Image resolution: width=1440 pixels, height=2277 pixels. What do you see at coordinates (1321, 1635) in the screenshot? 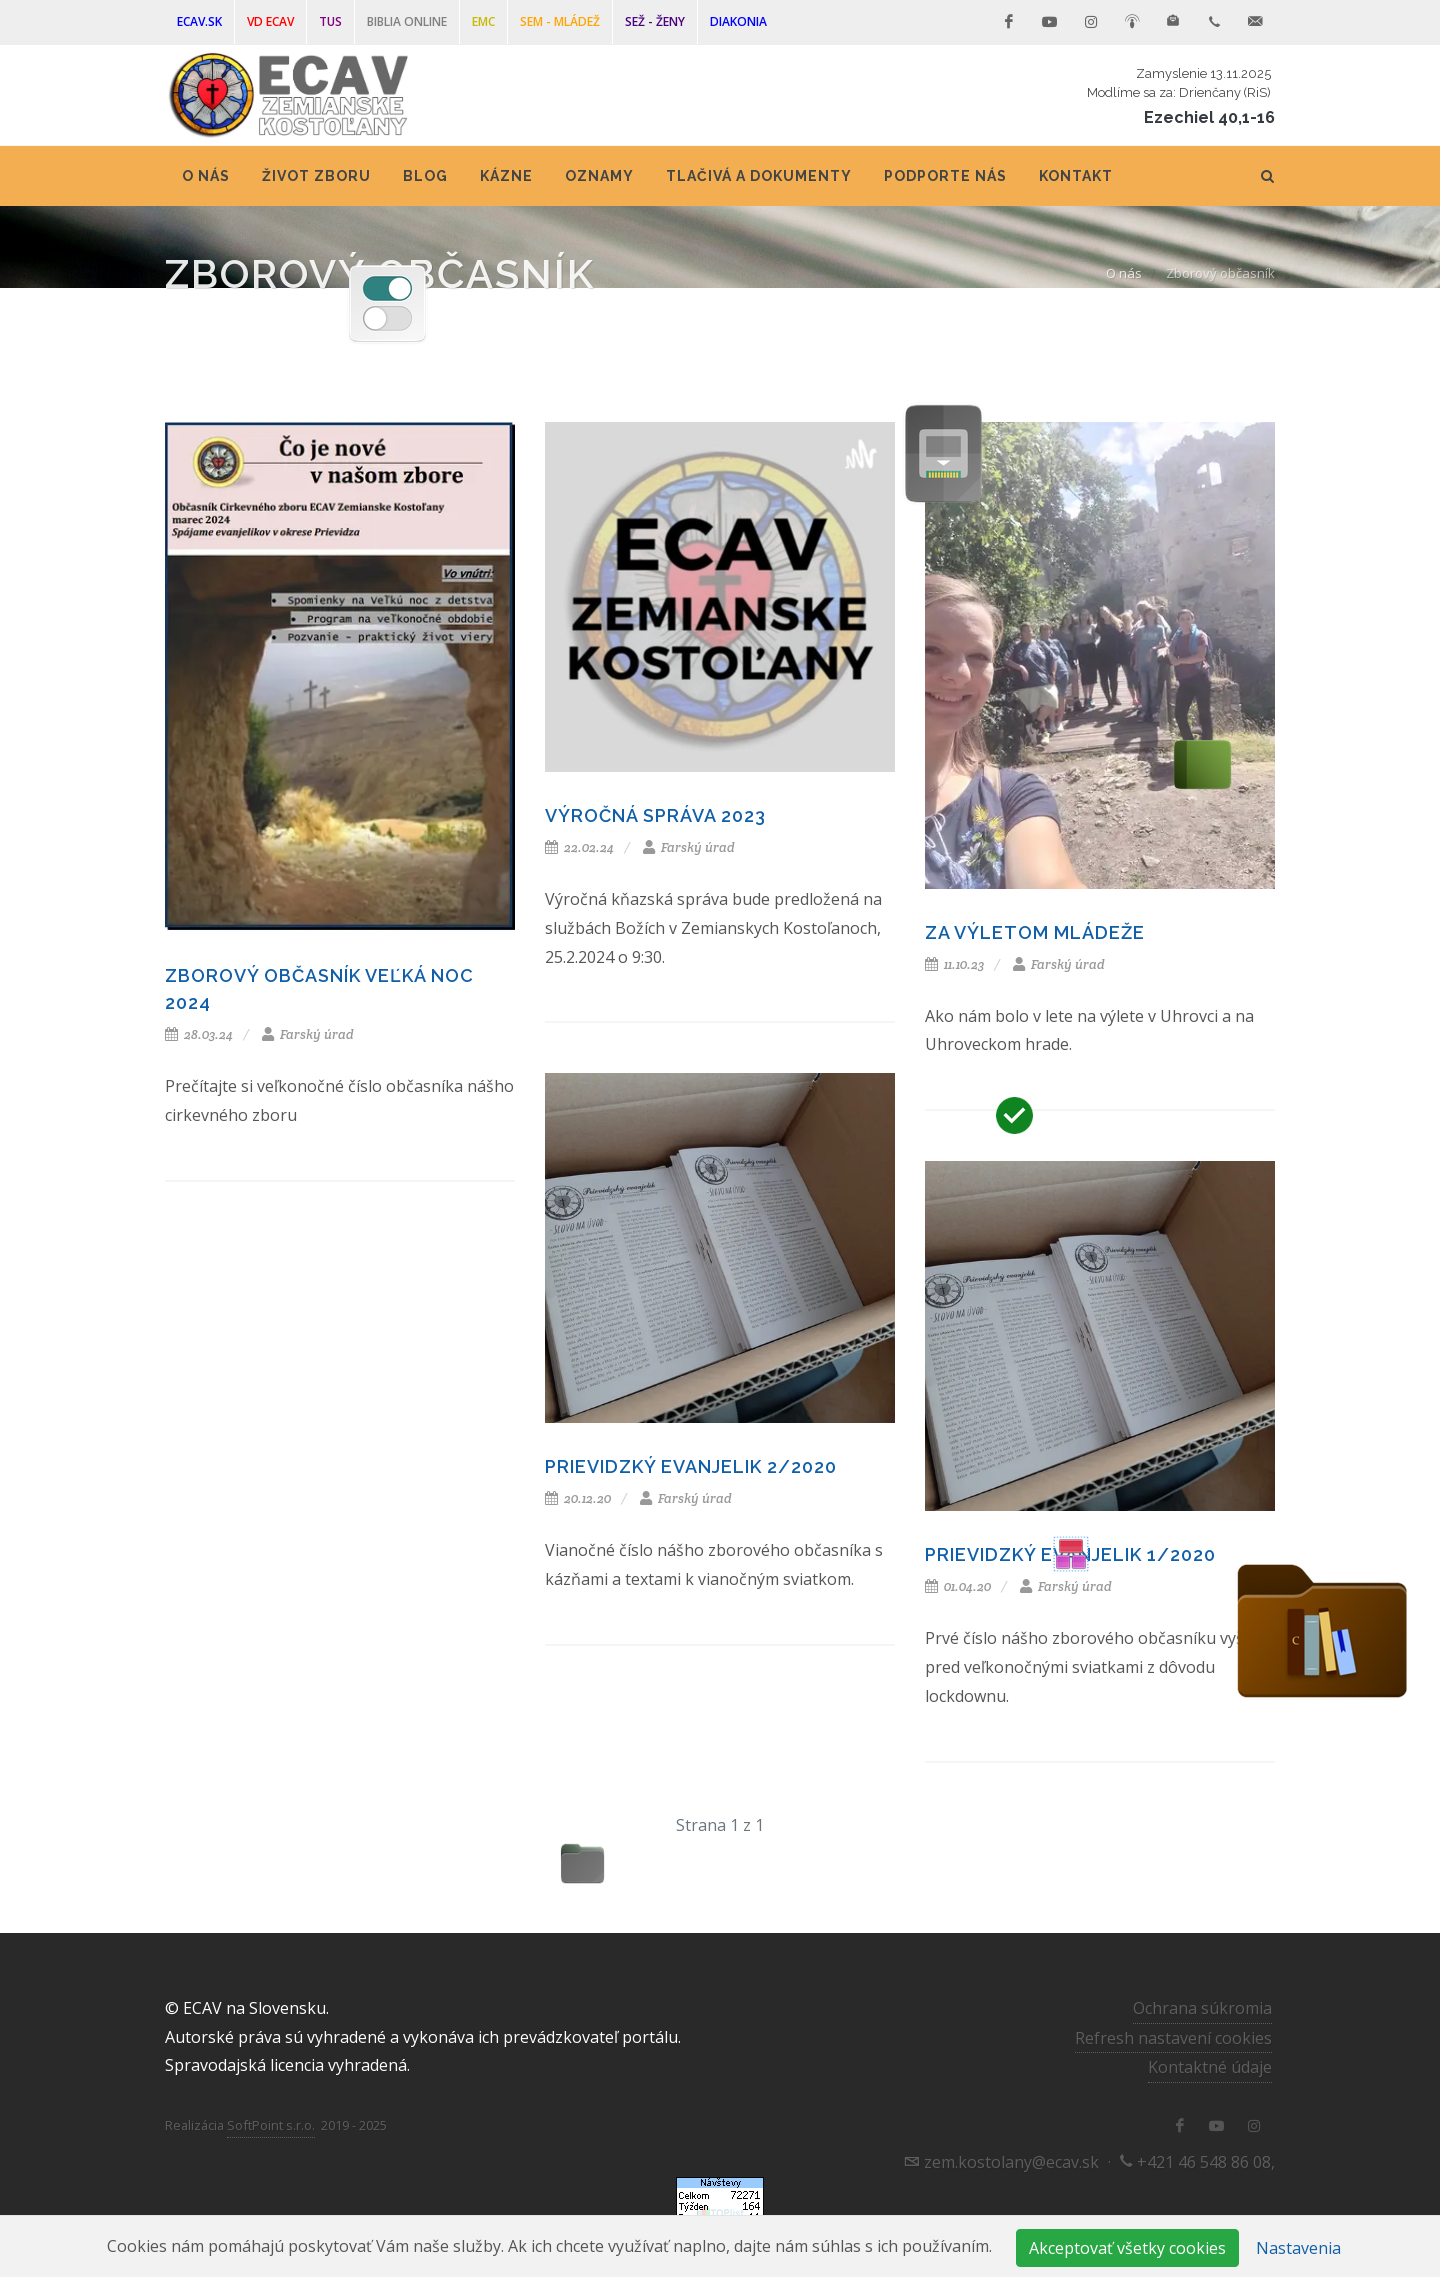
I see `open calibre e-book library folder` at bounding box center [1321, 1635].